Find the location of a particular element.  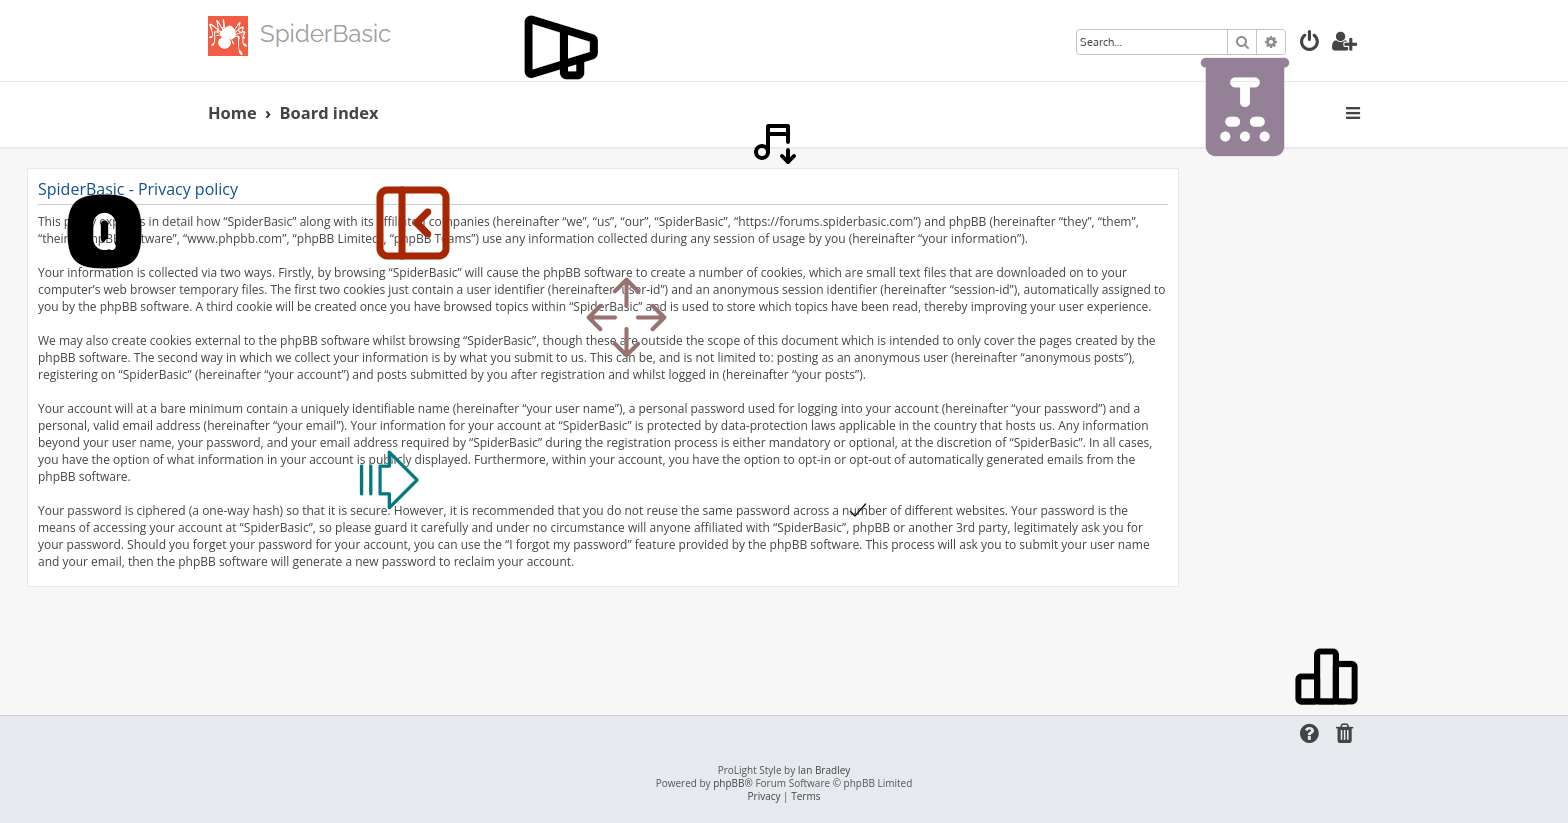

expand content in all directions is located at coordinates (626, 317).